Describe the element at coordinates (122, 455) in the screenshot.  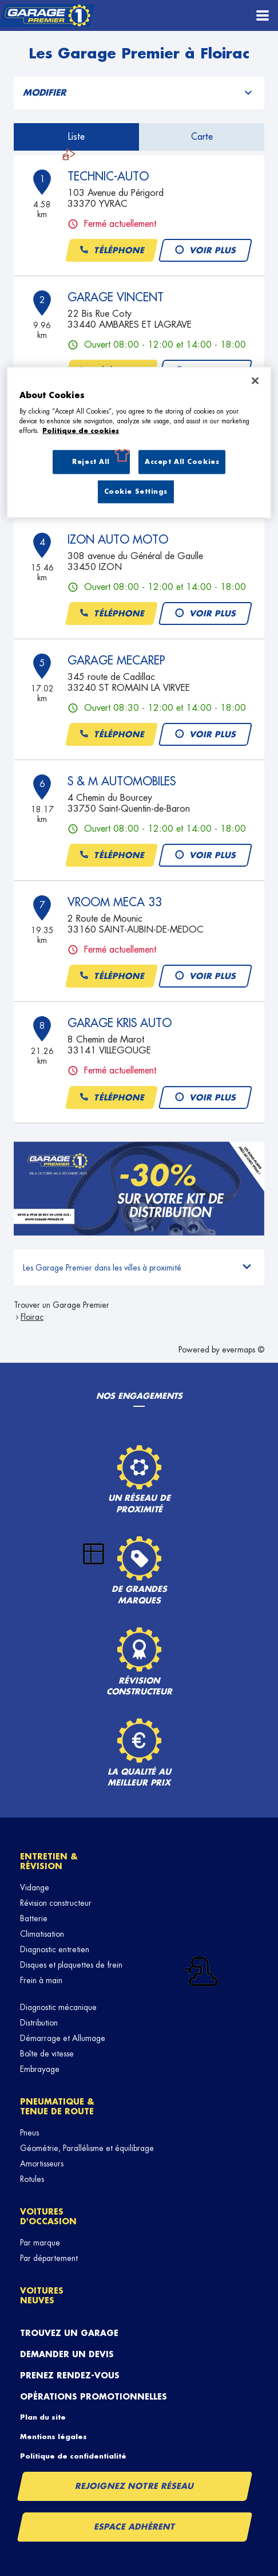
I see `select team or player jersey` at that location.